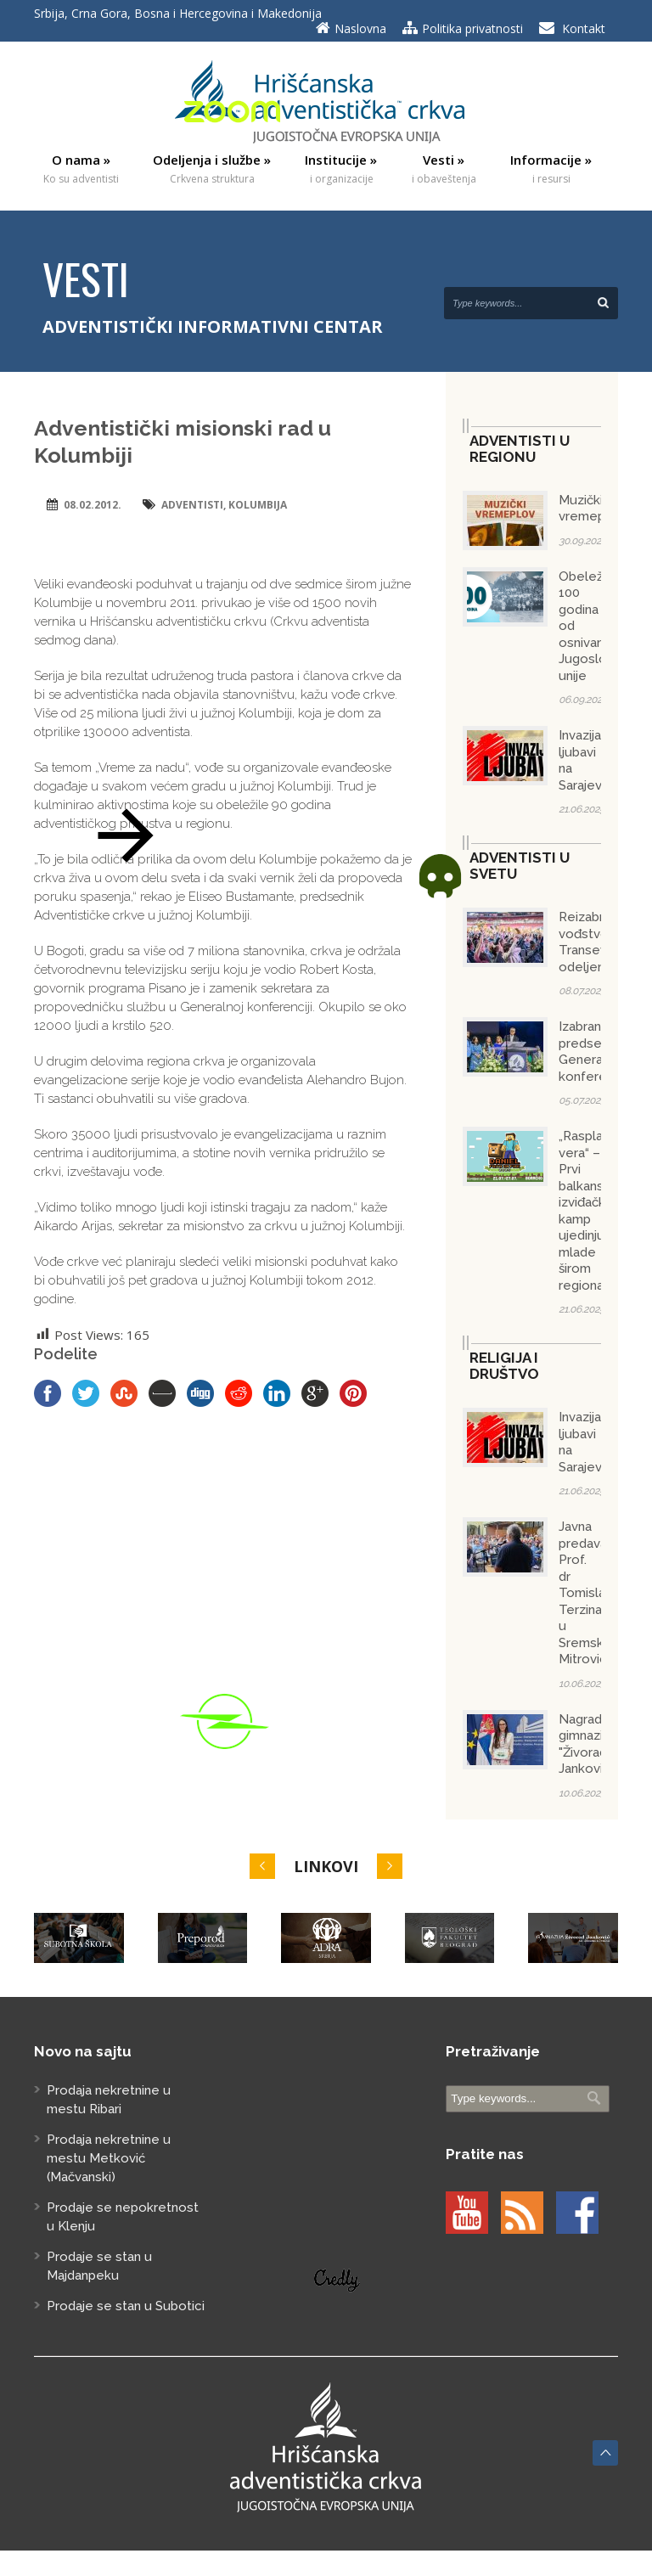 This screenshot has height=2576, width=652. Describe the element at coordinates (224, 1721) in the screenshot. I see `opel brand logo` at that location.